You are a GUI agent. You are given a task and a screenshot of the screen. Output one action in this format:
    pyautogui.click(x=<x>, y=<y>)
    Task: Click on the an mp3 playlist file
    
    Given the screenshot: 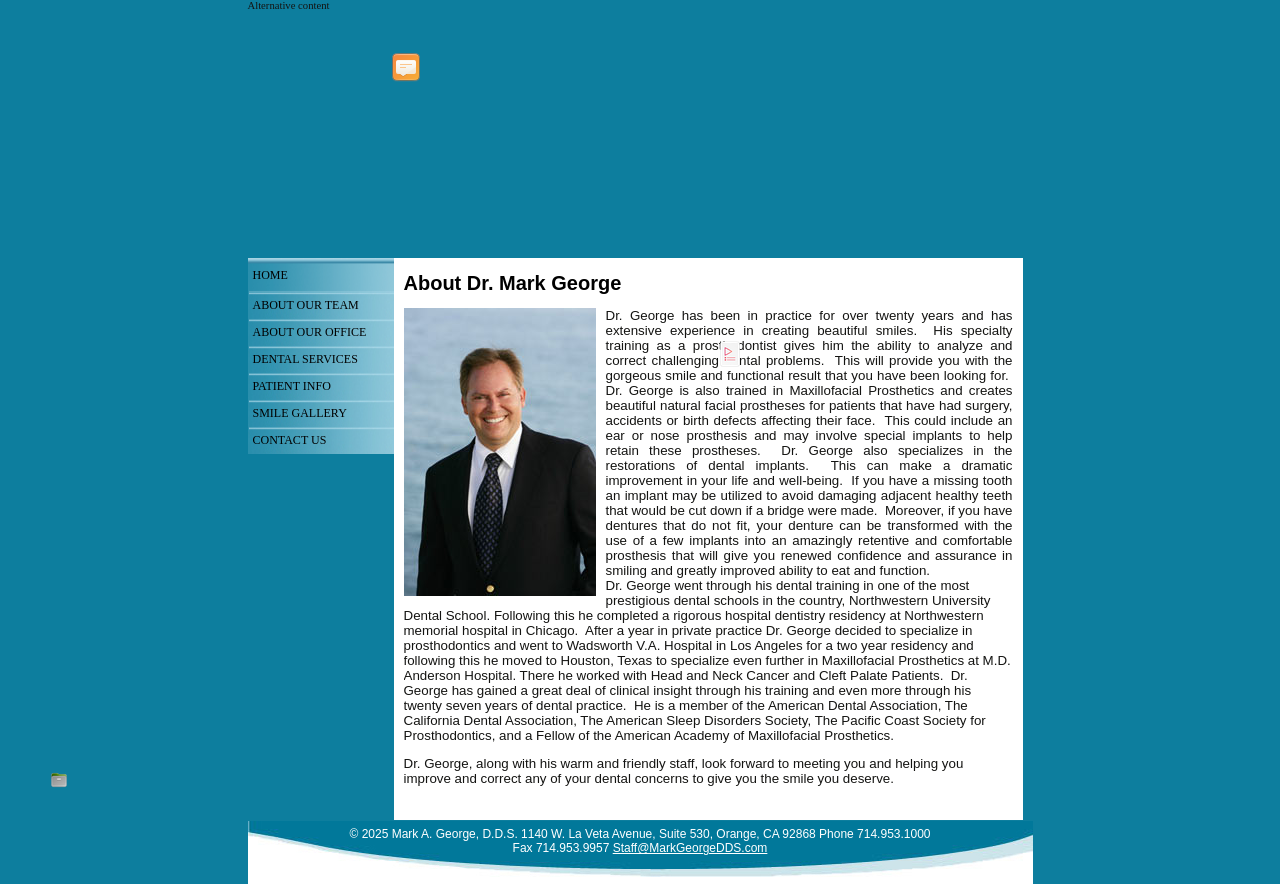 What is the action you would take?
    pyautogui.click(x=730, y=354)
    